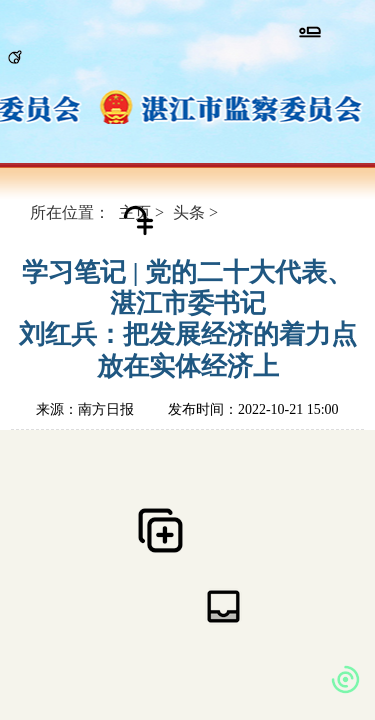 Image resolution: width=375 pixels, height=720 pixels. I want to click on duplicate and add new item, so click(160, 530).